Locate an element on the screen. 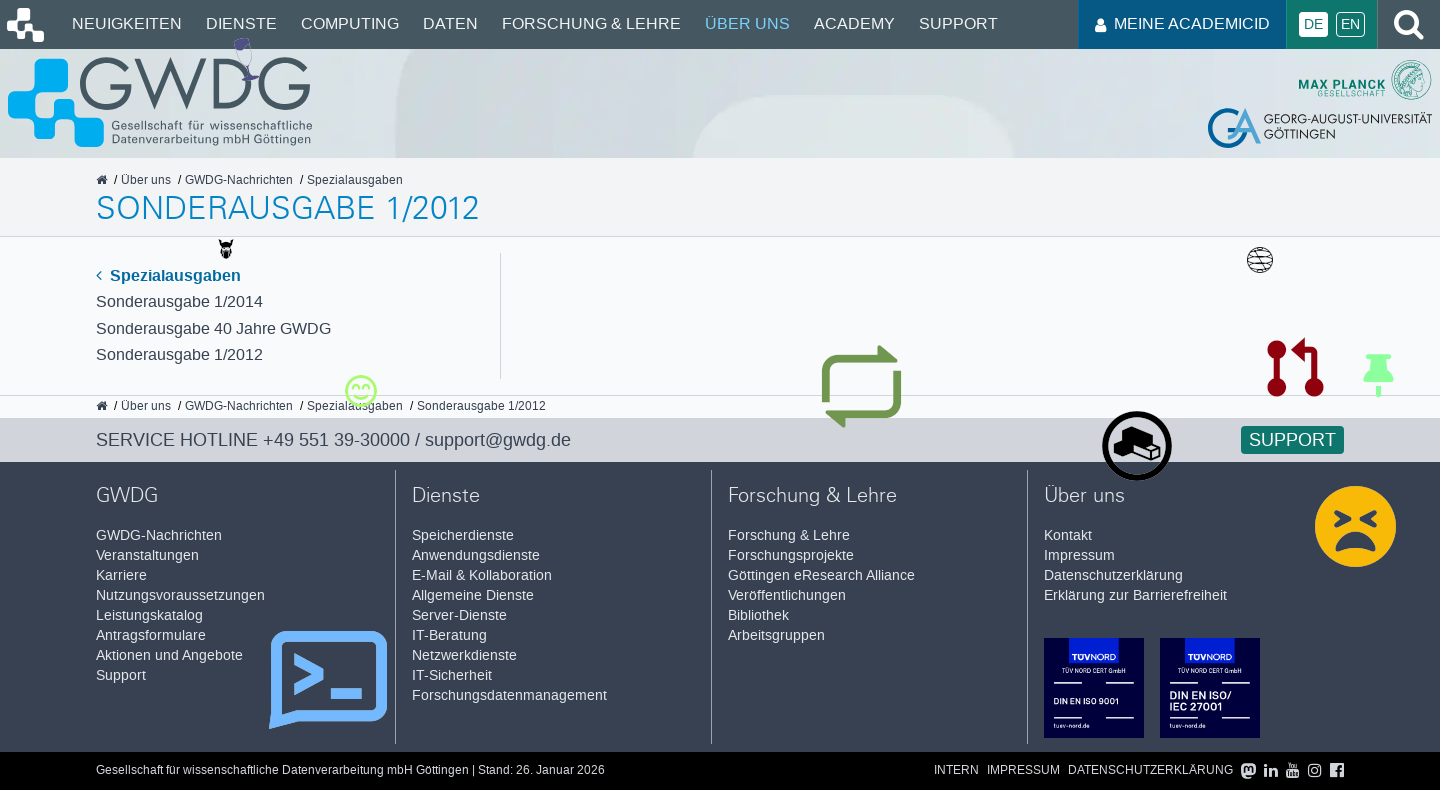  enable repeat or loop playback is located at coordinates (861, 386).